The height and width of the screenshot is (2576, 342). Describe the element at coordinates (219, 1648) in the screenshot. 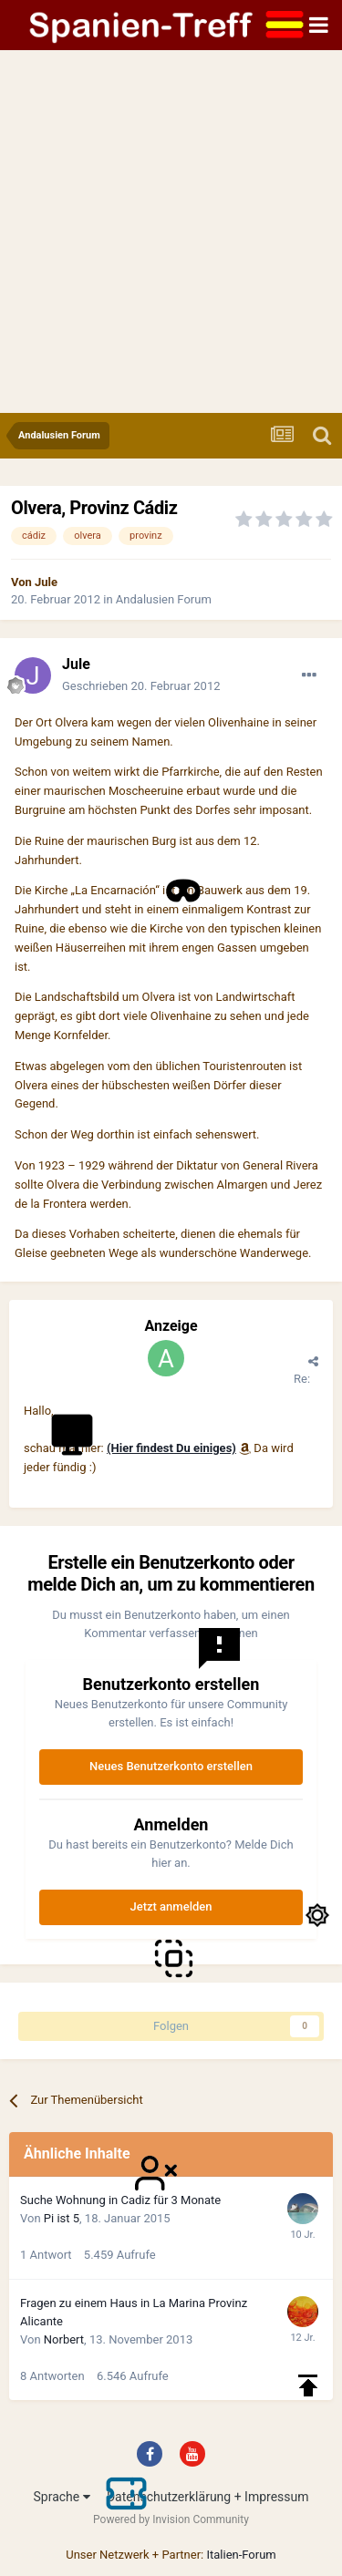

I see `message failed to send` at that location.